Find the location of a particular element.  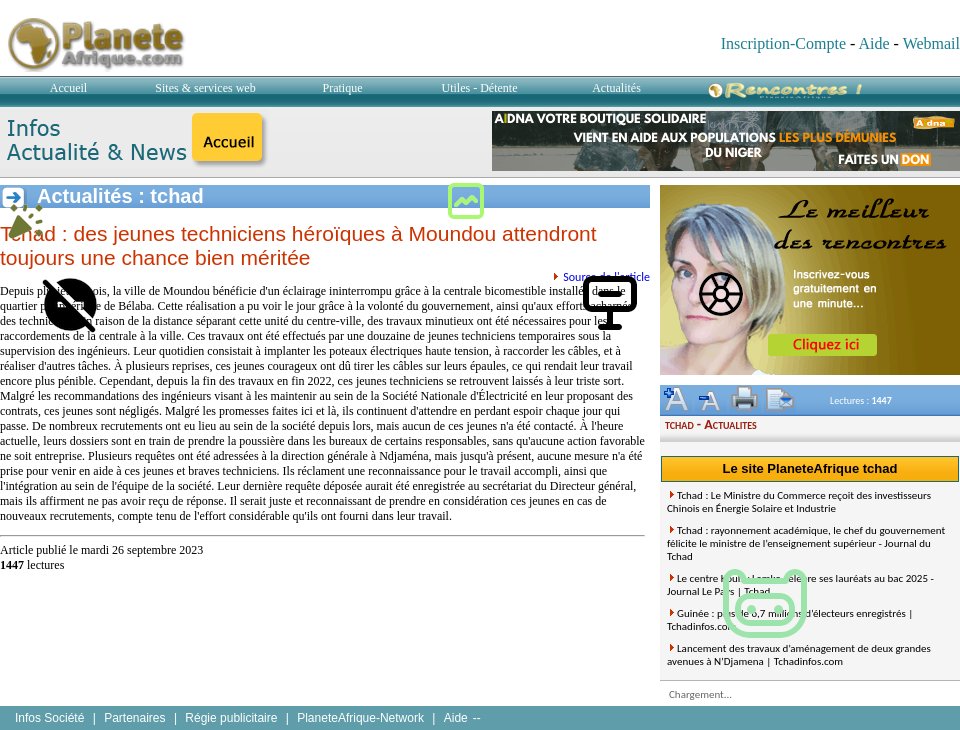

celebration or success state indicator is located at coordinates (26, 220).